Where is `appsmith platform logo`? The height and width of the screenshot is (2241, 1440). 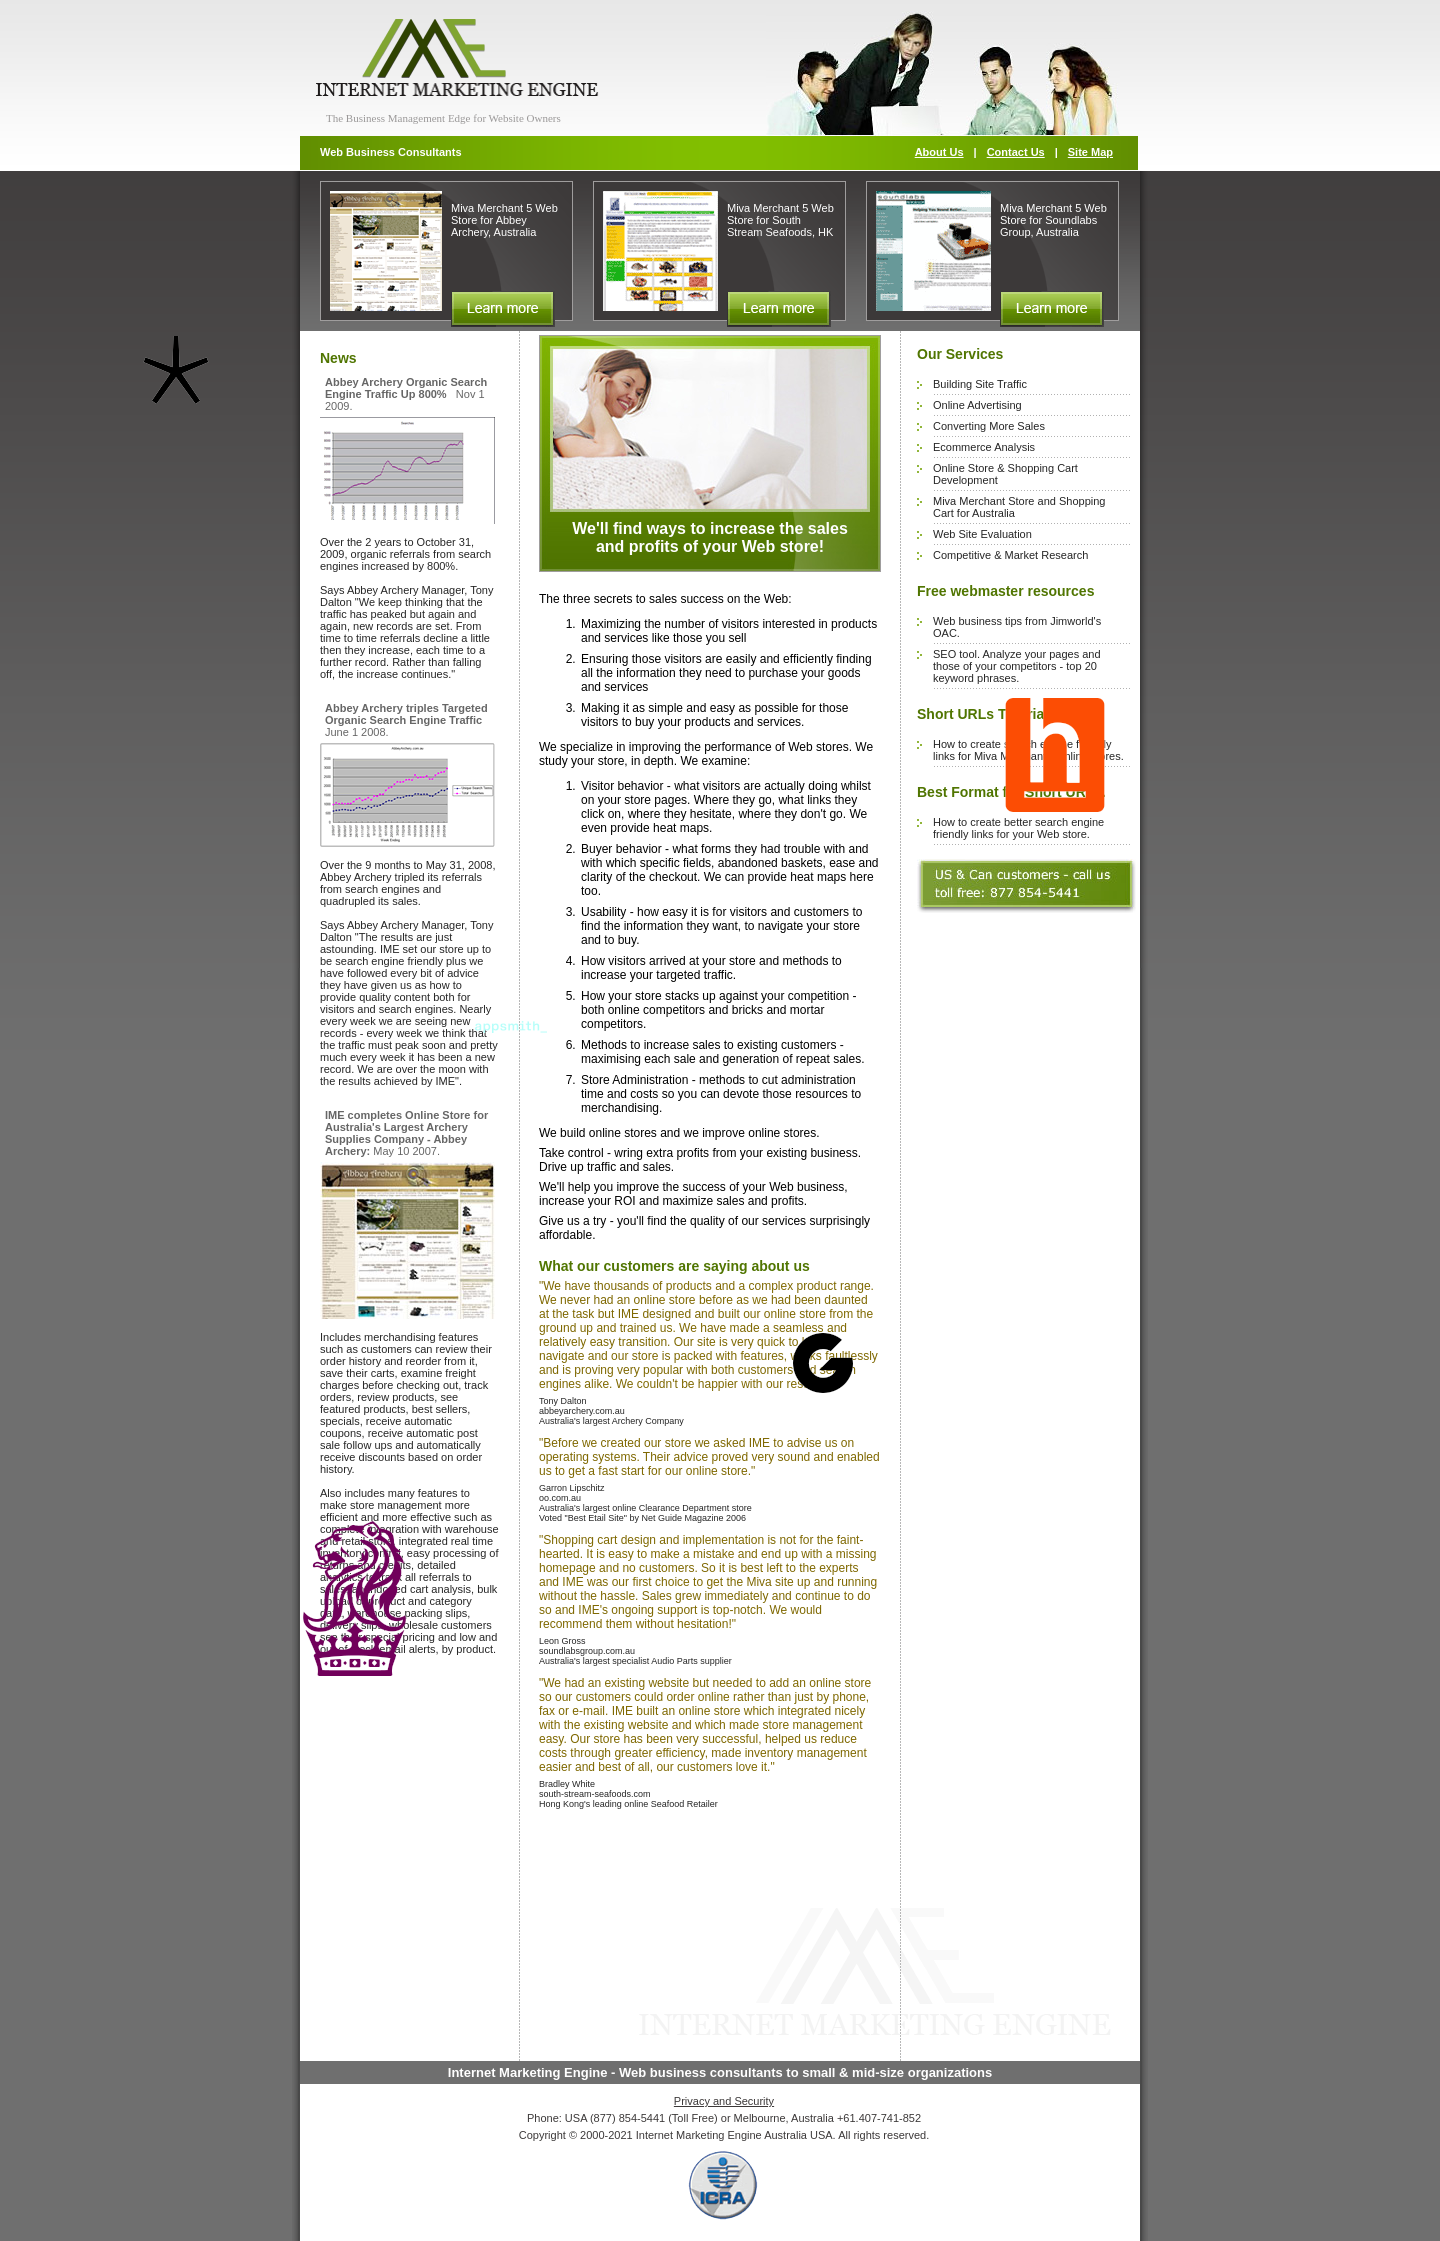 appsmith platform logo is located at coordinates (511, 1027).